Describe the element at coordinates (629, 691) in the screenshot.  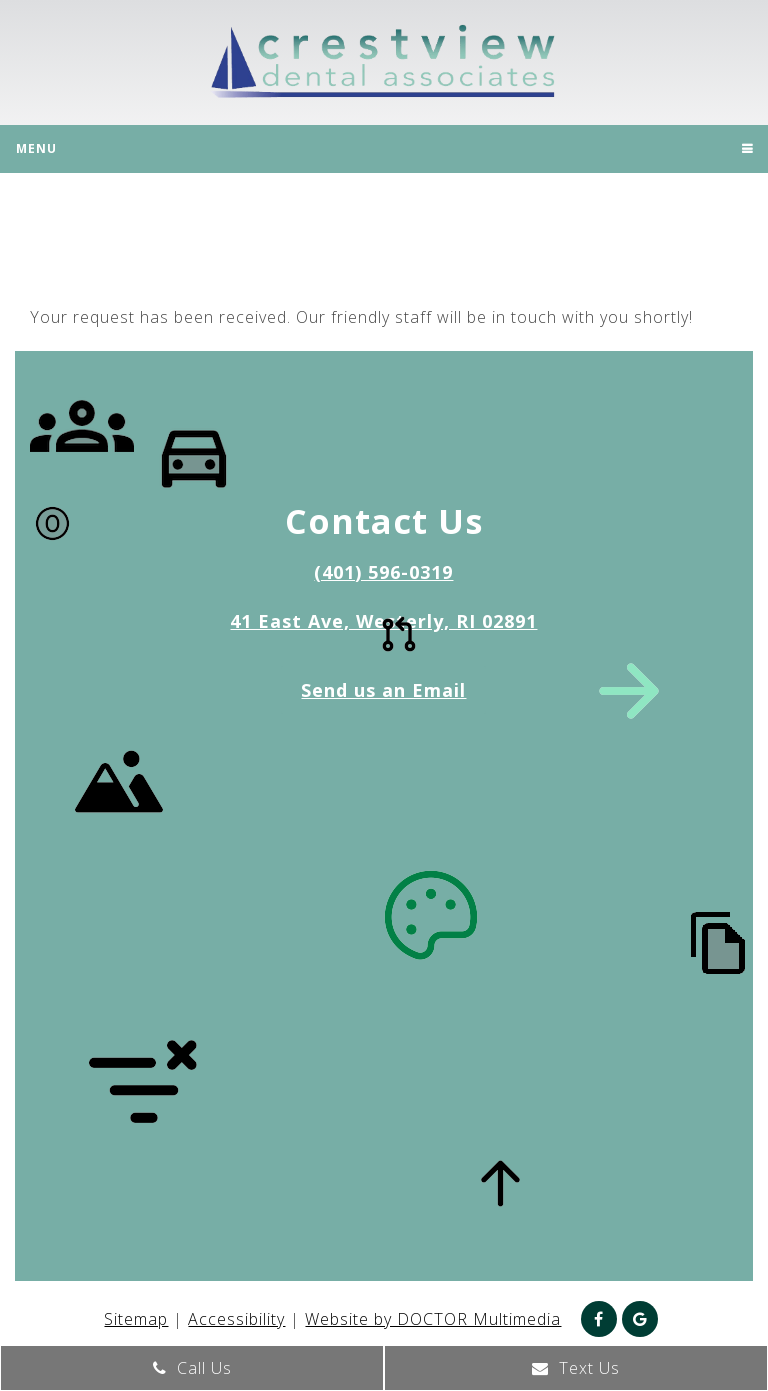
I see `navigate to the next page or step` at that location.